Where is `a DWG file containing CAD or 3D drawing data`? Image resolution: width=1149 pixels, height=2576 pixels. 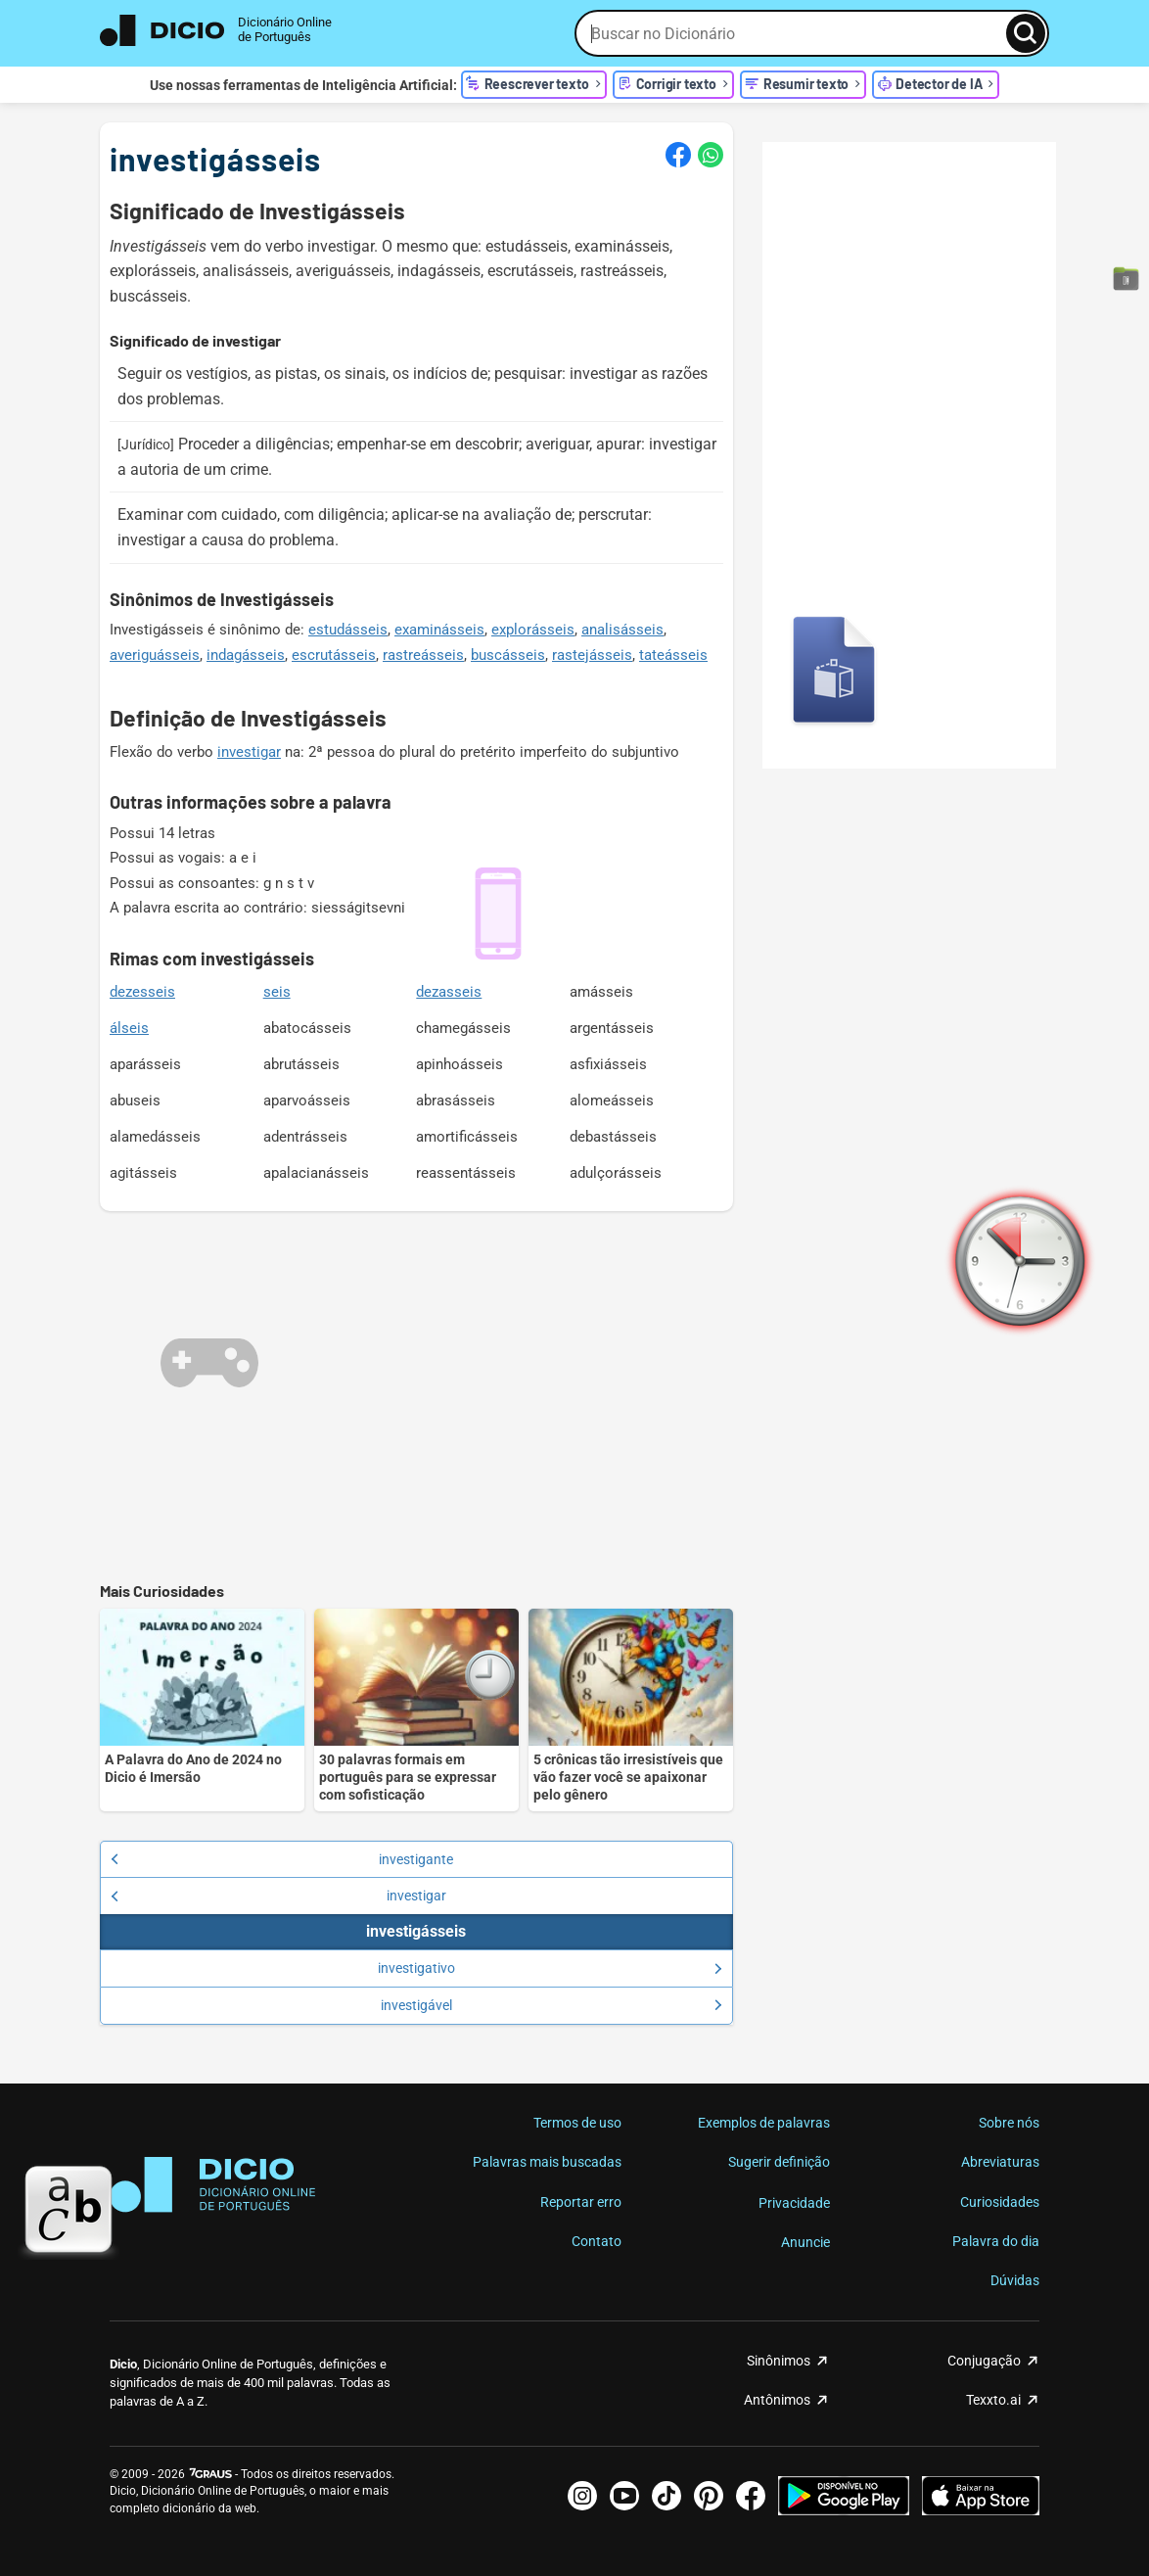 a DWG file containing CAD or 3D drawing data is located at coordinates (834, 672).